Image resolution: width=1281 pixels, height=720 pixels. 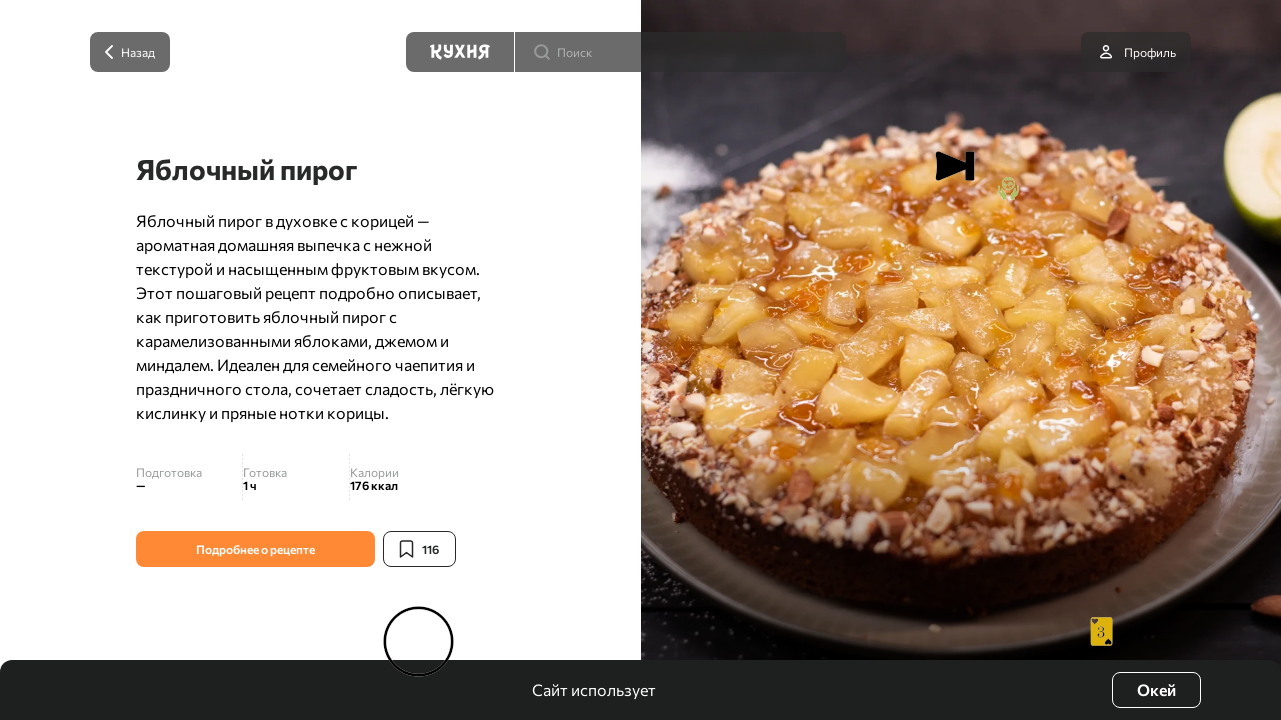 I want to click on view environmental or sustainability features, so click(x=1008, y=188).